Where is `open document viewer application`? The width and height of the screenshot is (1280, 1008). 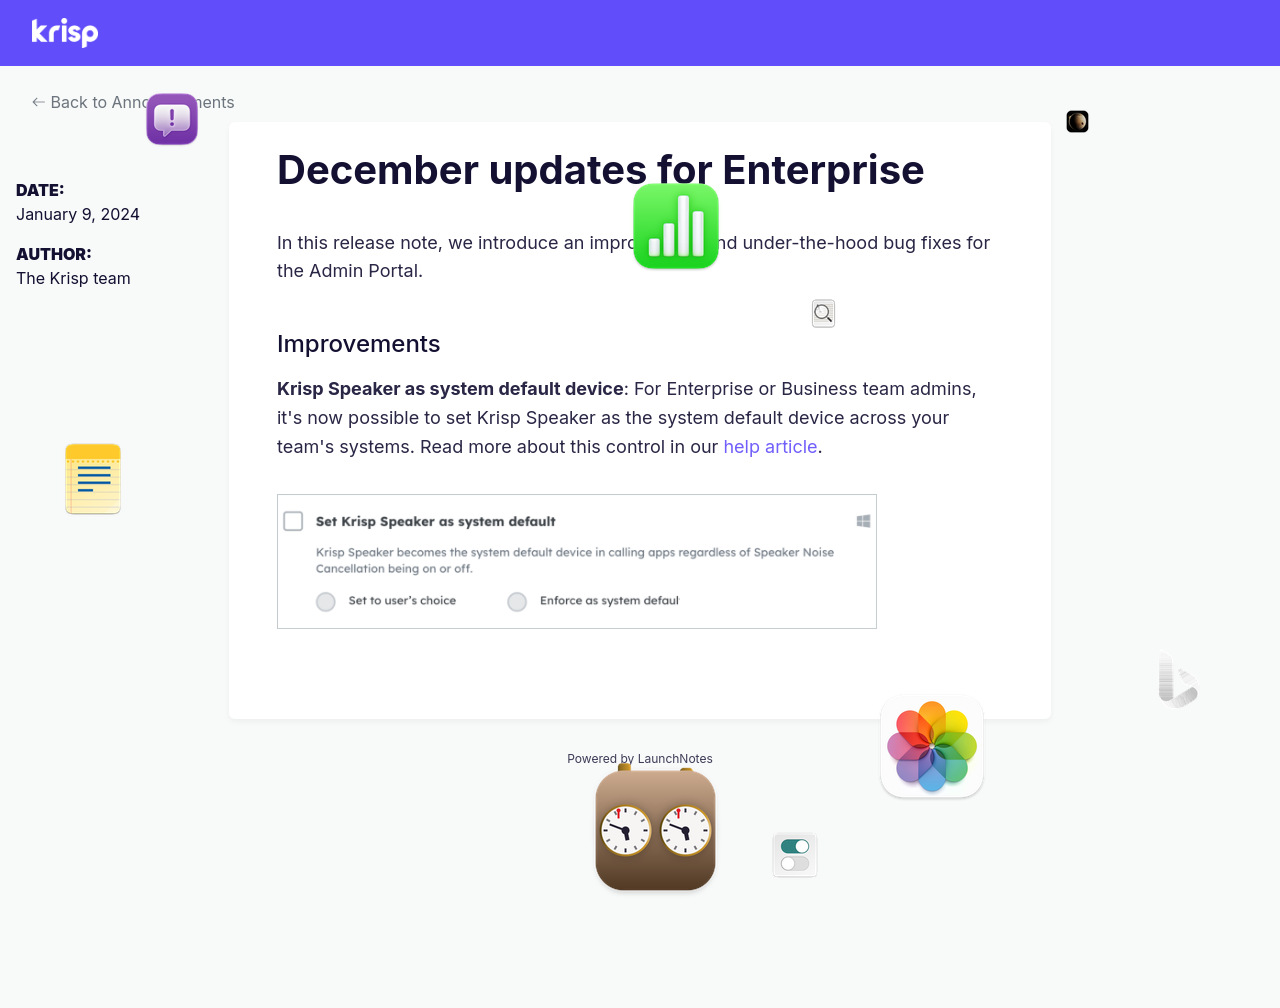 open document viewer application is located at coordinates (823, 313).